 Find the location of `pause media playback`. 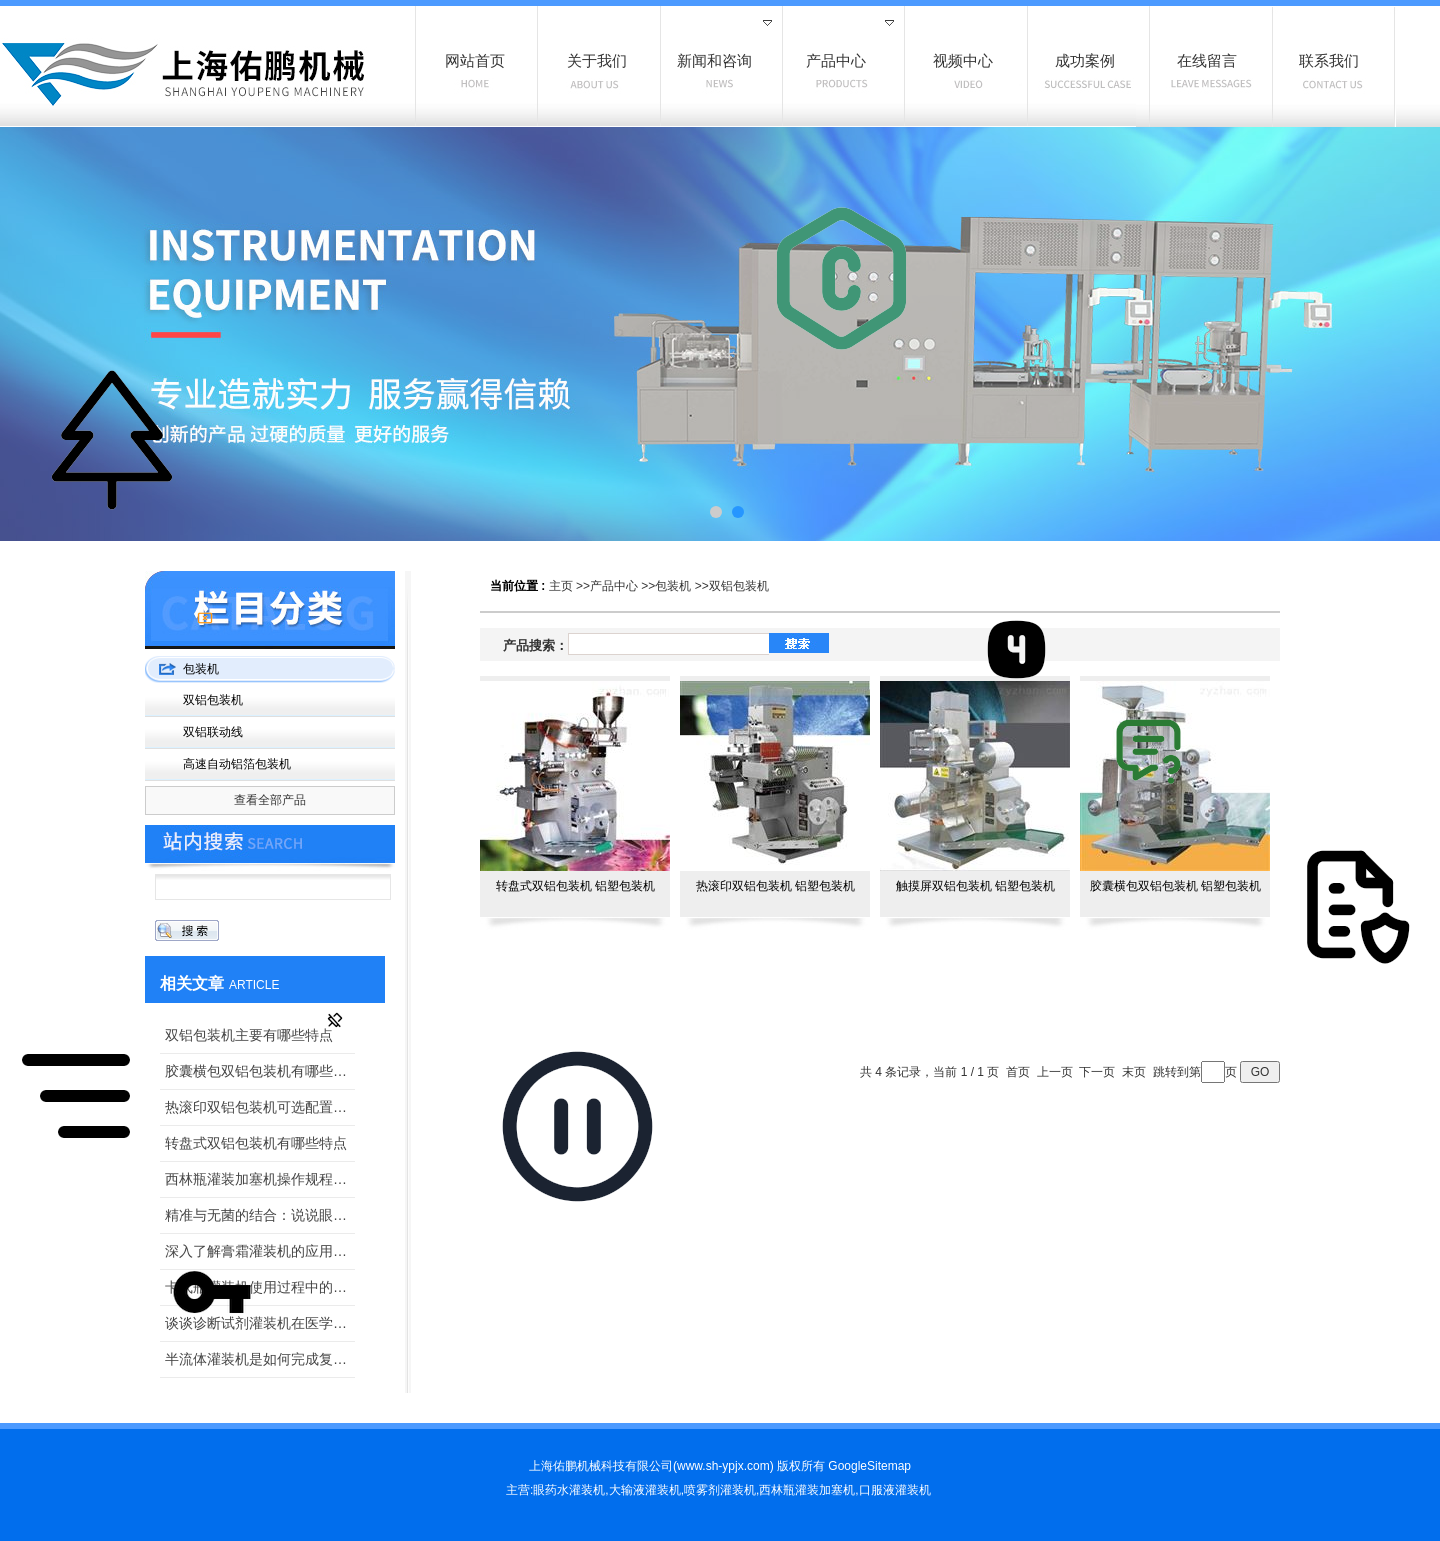

pause media playback is located at coordinates (577, 1126).